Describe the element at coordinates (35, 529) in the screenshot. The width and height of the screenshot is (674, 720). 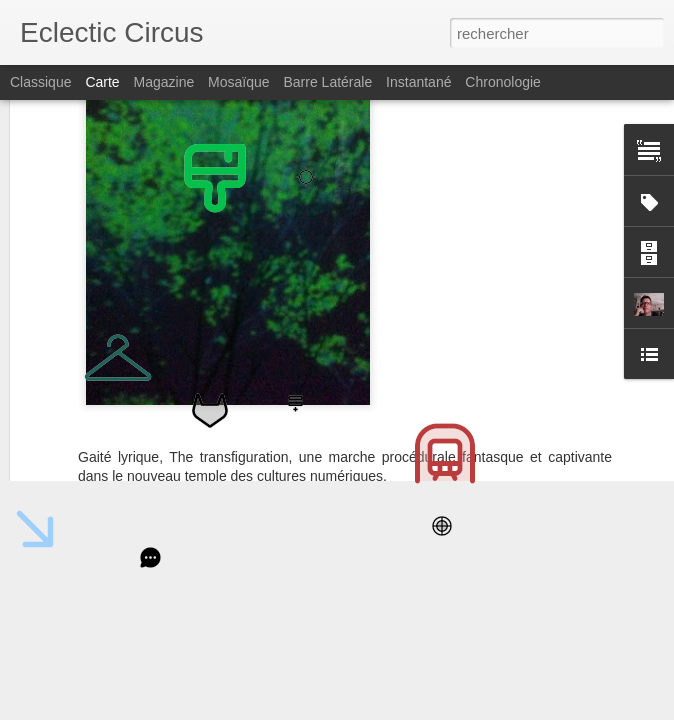
I see `navigate to the next item diagonally` at that location.